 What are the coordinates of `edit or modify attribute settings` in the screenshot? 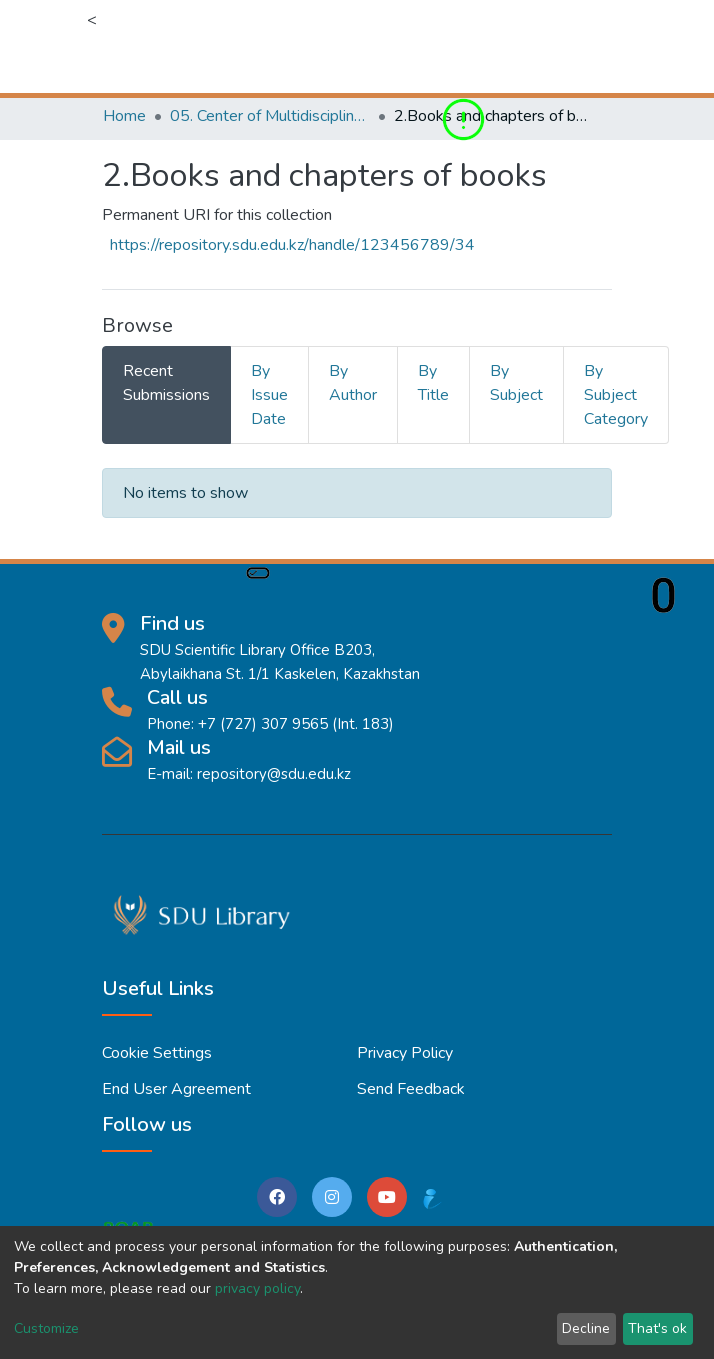 It's located at (258, 573).